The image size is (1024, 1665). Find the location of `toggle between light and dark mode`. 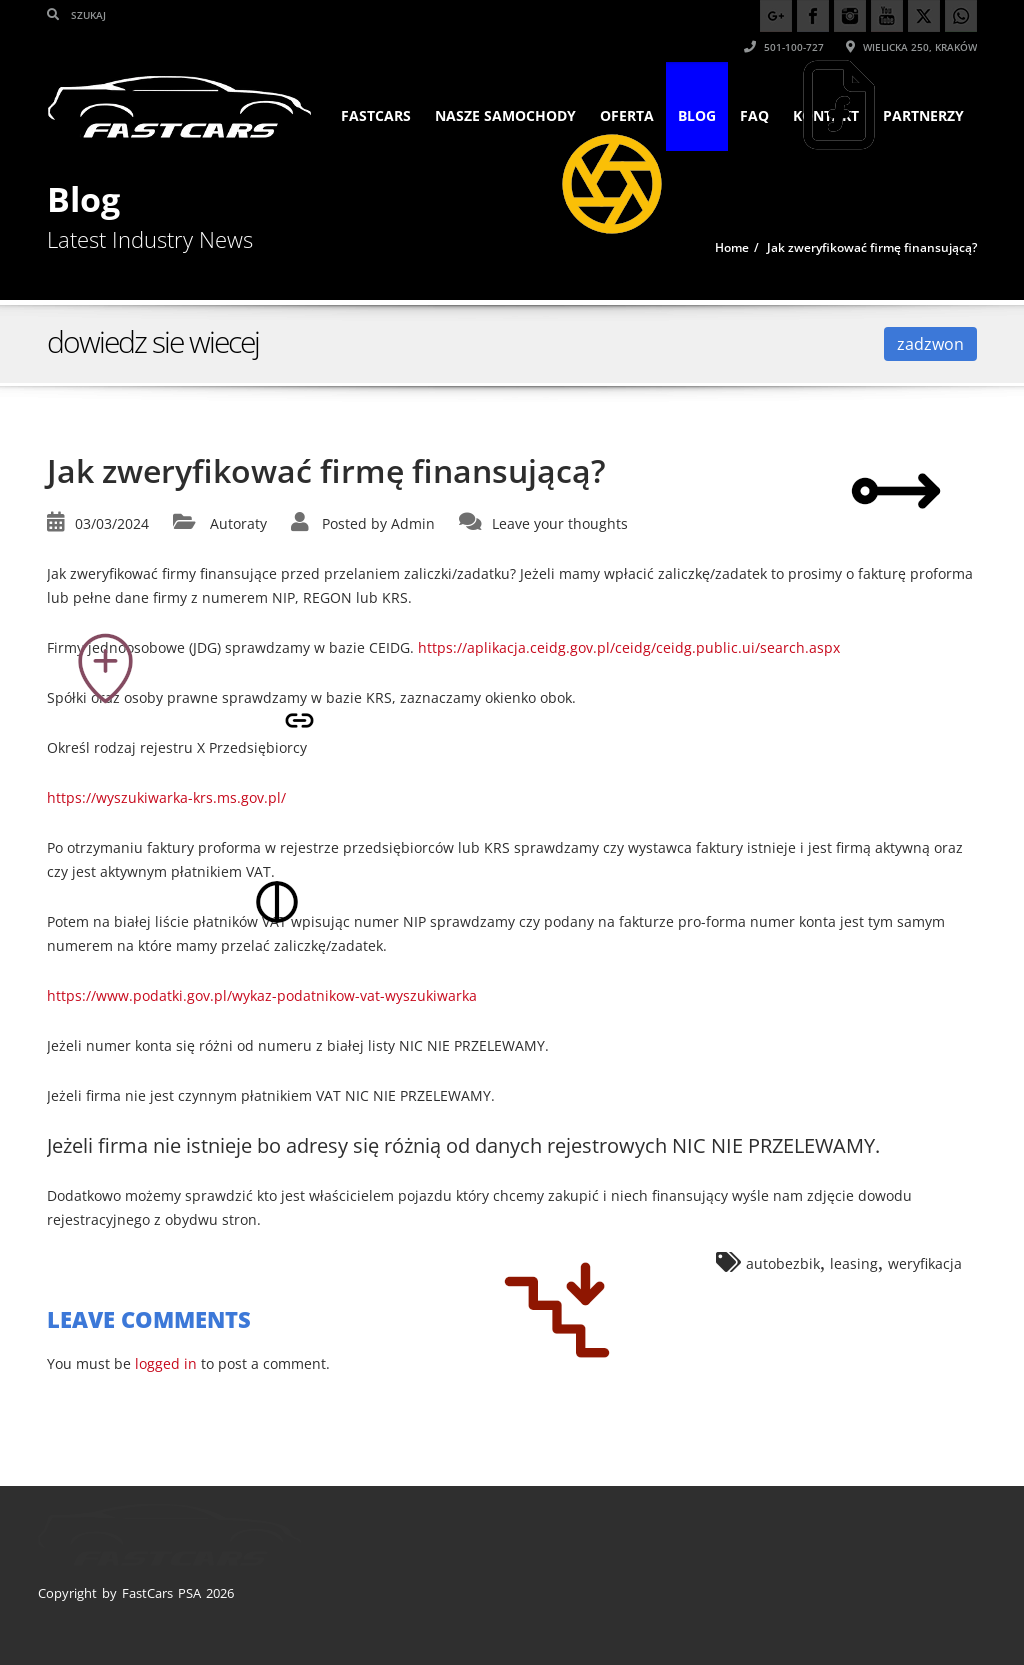

toggle between light and dark mode is located at coordinates (277, 902).